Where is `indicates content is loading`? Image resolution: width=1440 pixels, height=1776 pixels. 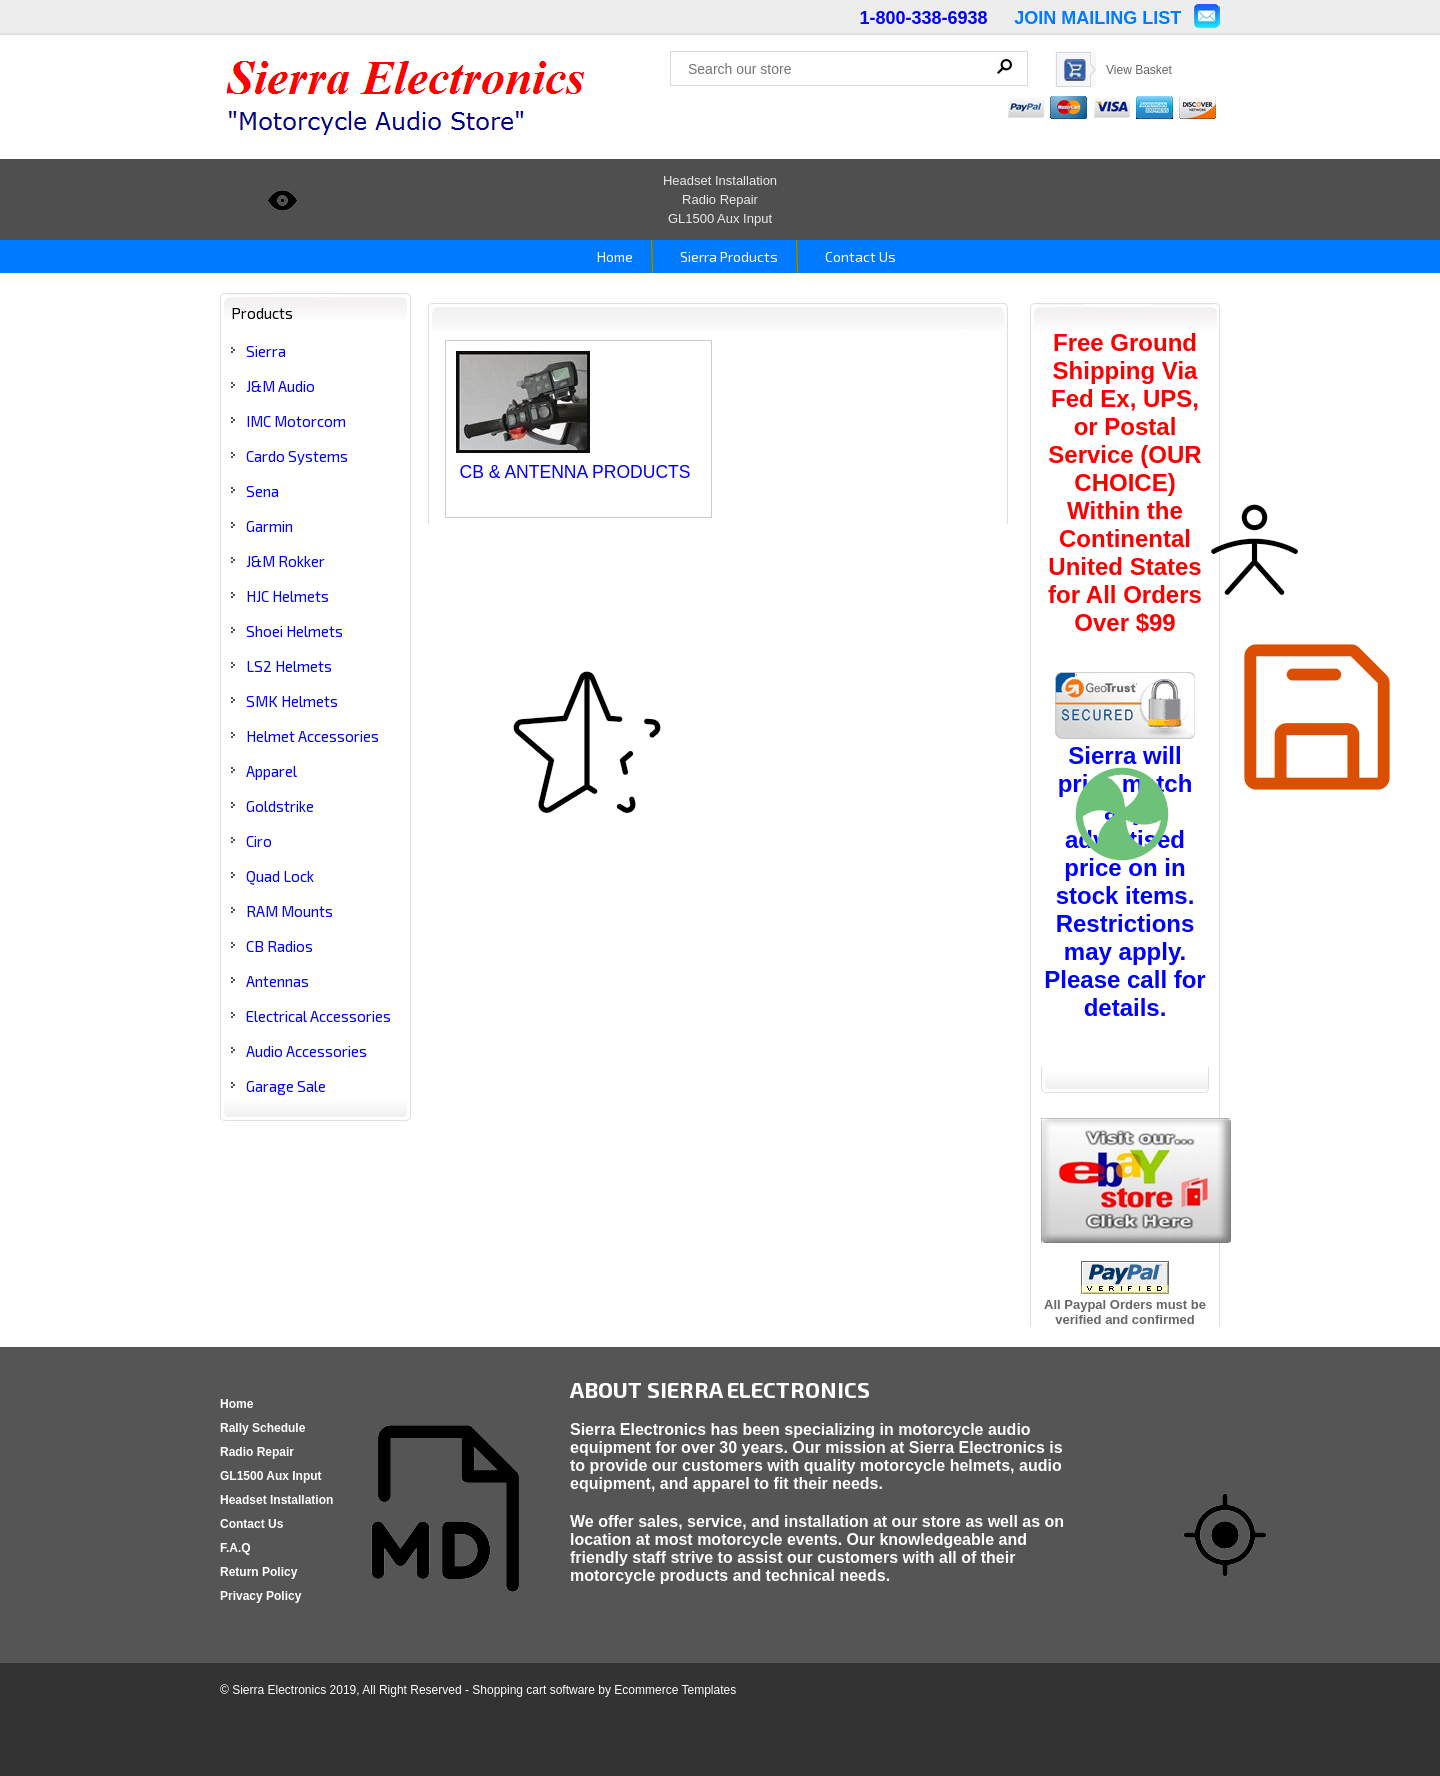
indicates content is loading is located at coordinates (1122, 814).